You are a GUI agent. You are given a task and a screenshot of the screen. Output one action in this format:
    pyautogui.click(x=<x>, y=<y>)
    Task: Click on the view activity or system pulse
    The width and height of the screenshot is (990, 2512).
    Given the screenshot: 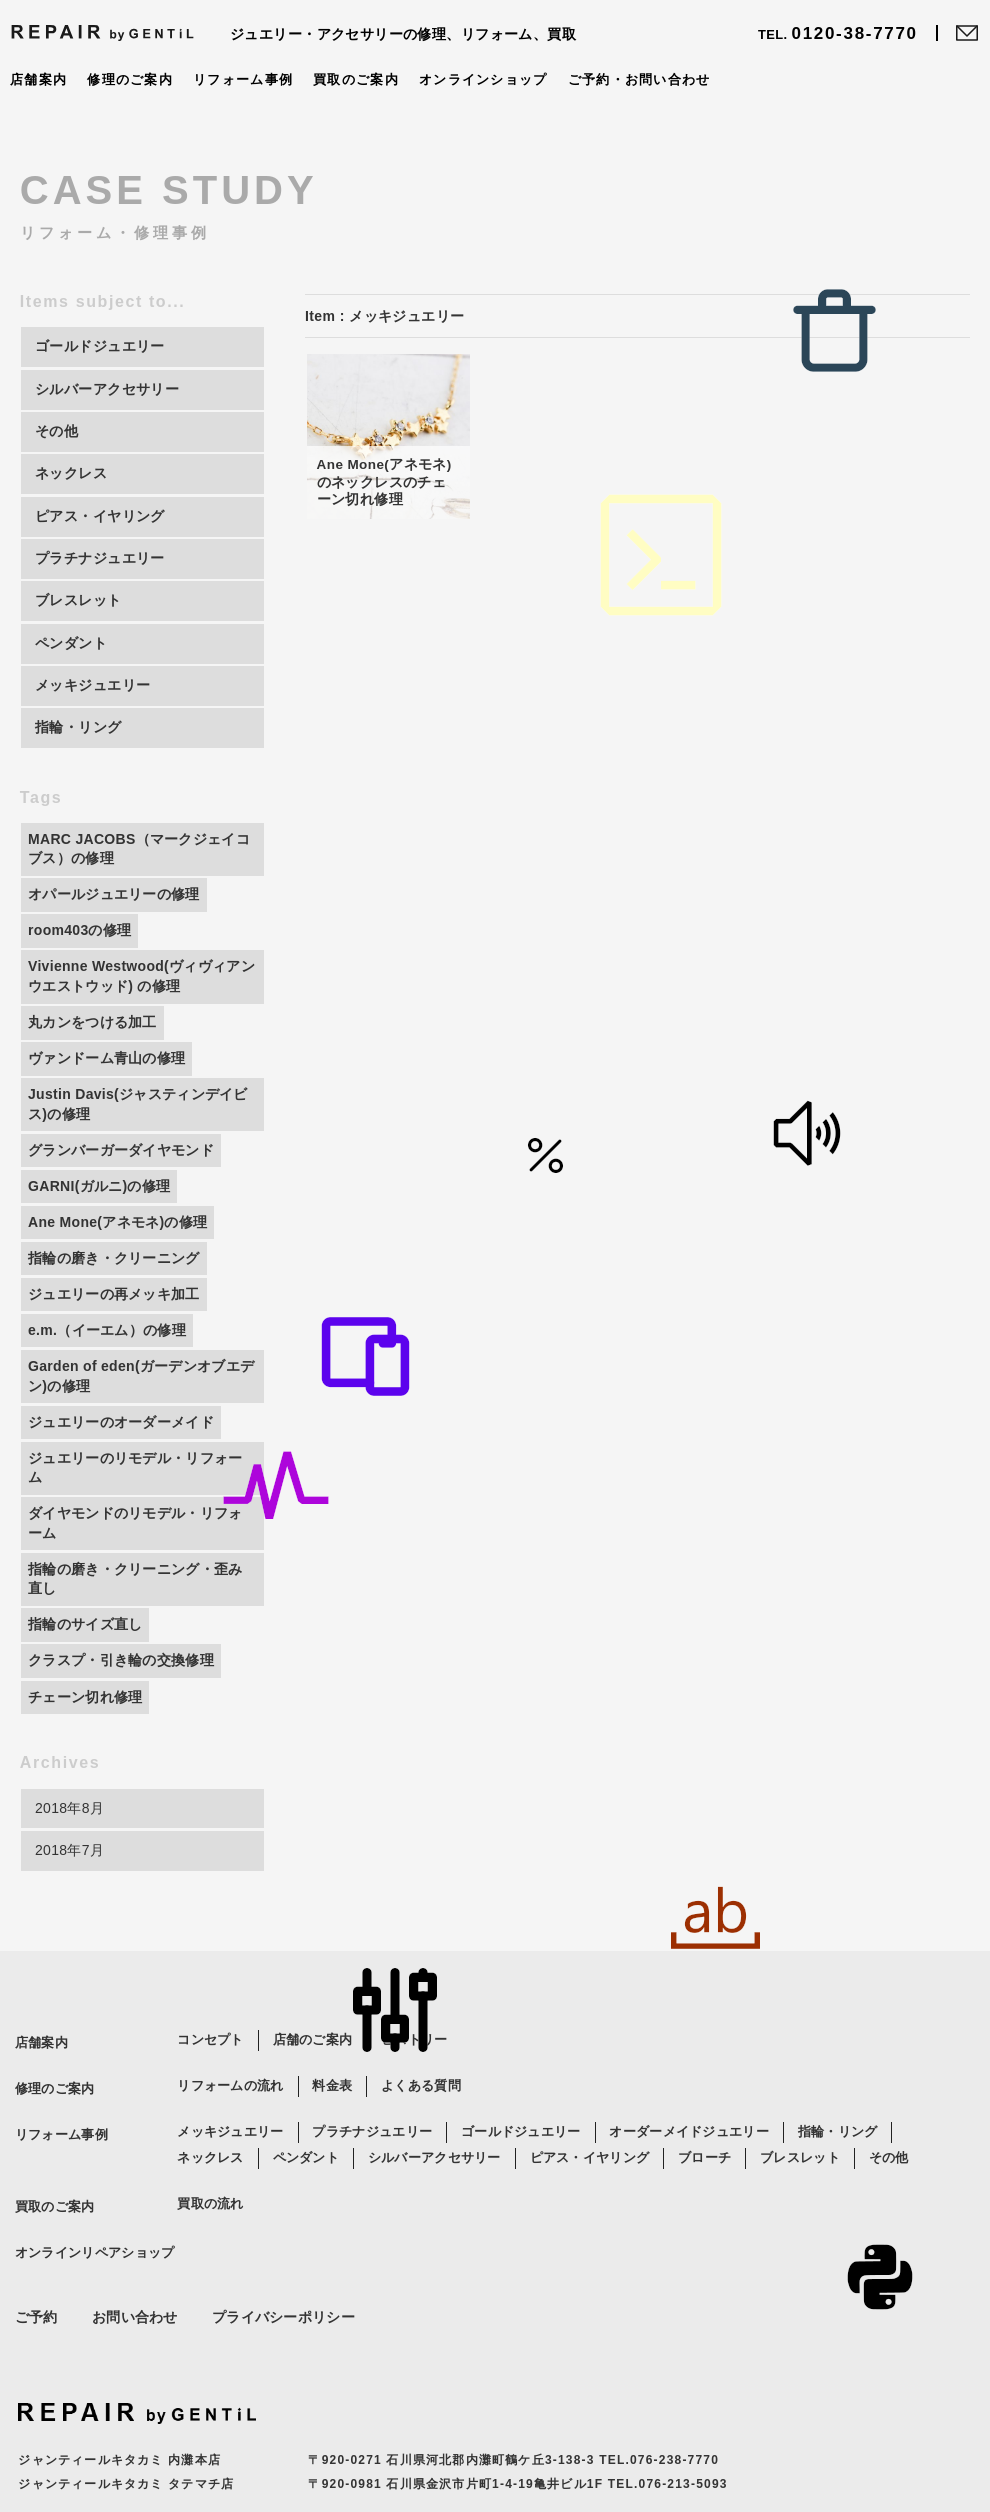 What is the action you would take?
    pyautogui.click(x=276, y=1489)
    